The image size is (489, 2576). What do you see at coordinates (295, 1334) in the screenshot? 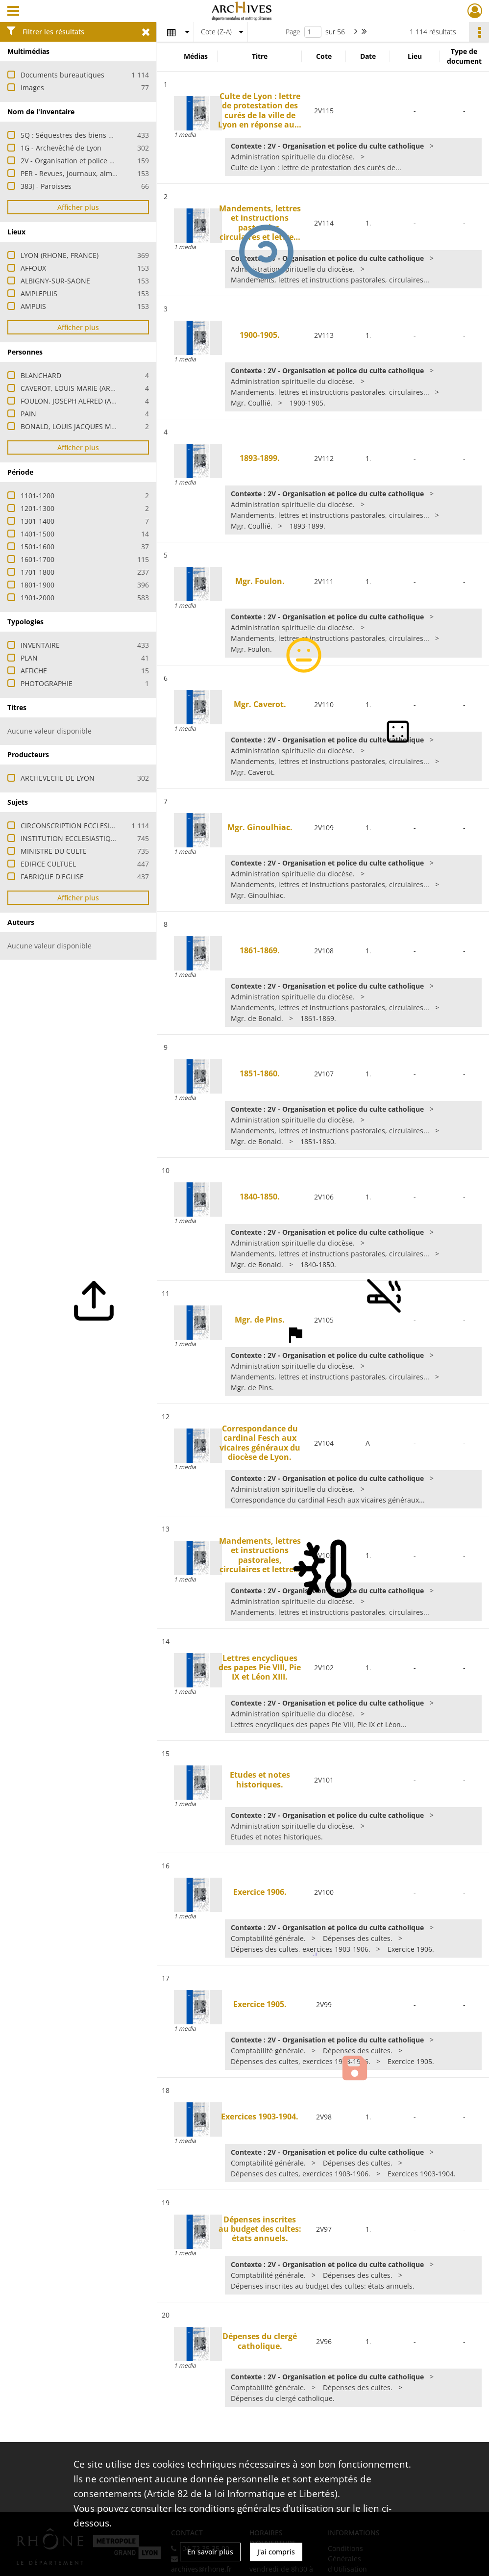
I see `flag or report content` at bounding box center [295, 1334].